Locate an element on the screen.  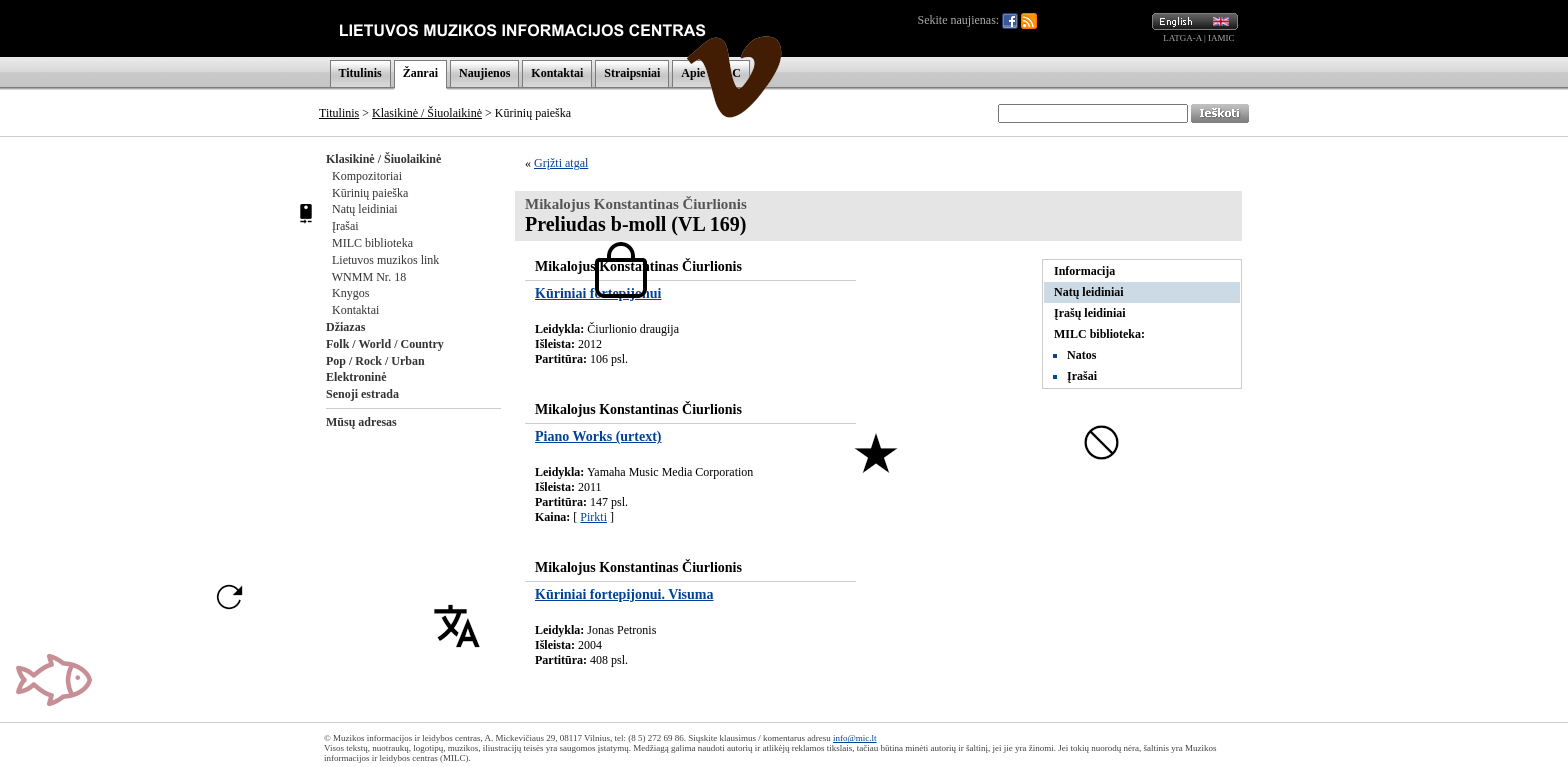
indicates seafood or fish-related content is located at coordinates (54, 680).